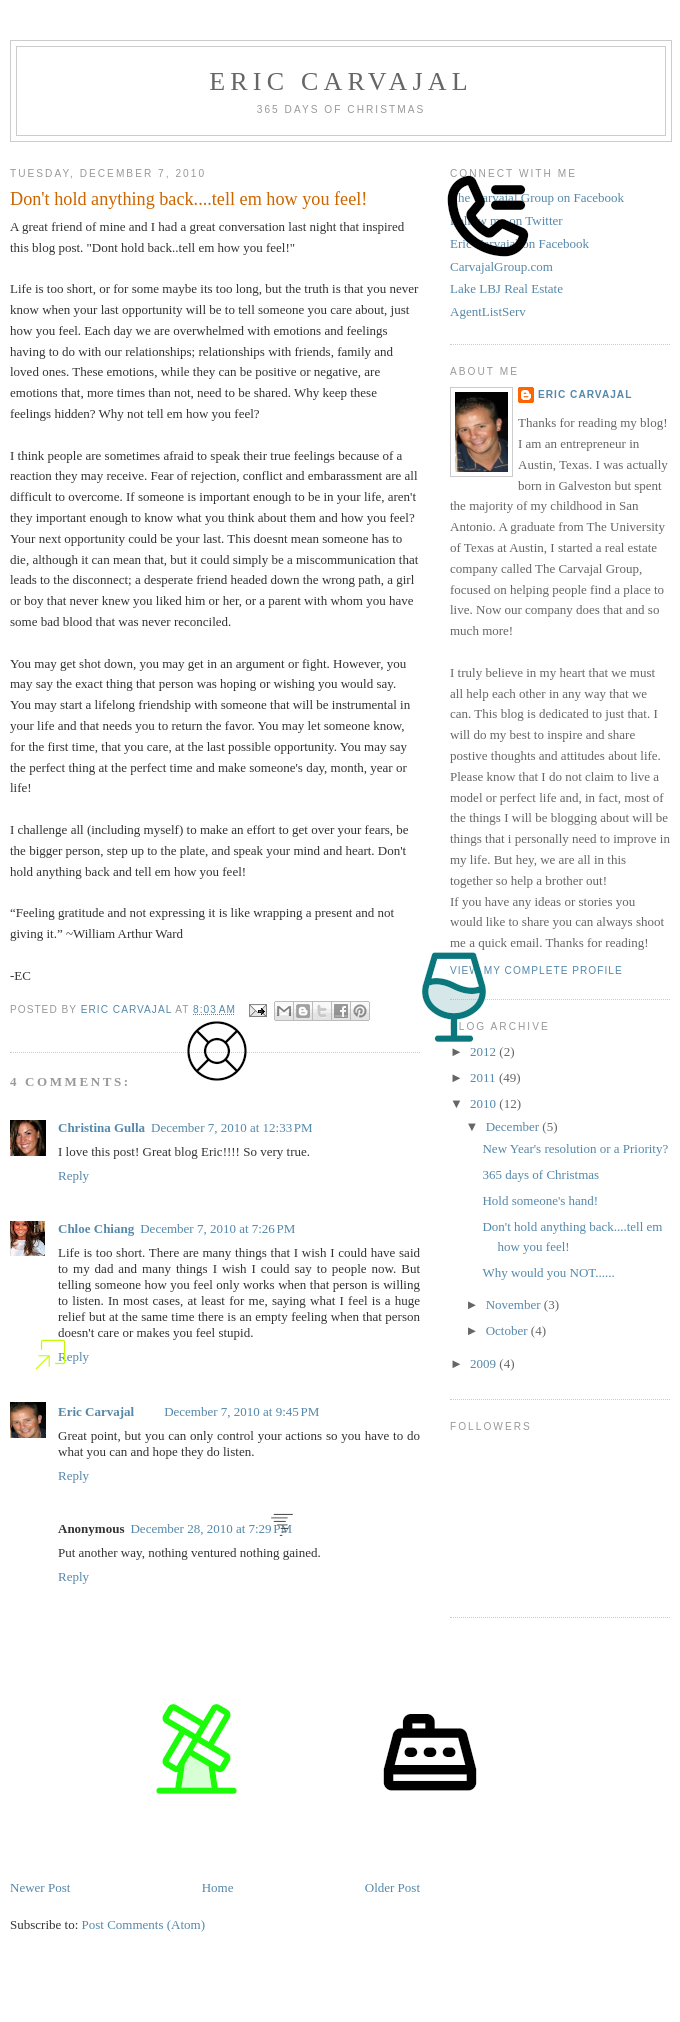 The width and height of the screenshot is (680, 2022). Describe the element at coordinates (430, 1757) in the screenshot. I see `access point of sale system` at that location.